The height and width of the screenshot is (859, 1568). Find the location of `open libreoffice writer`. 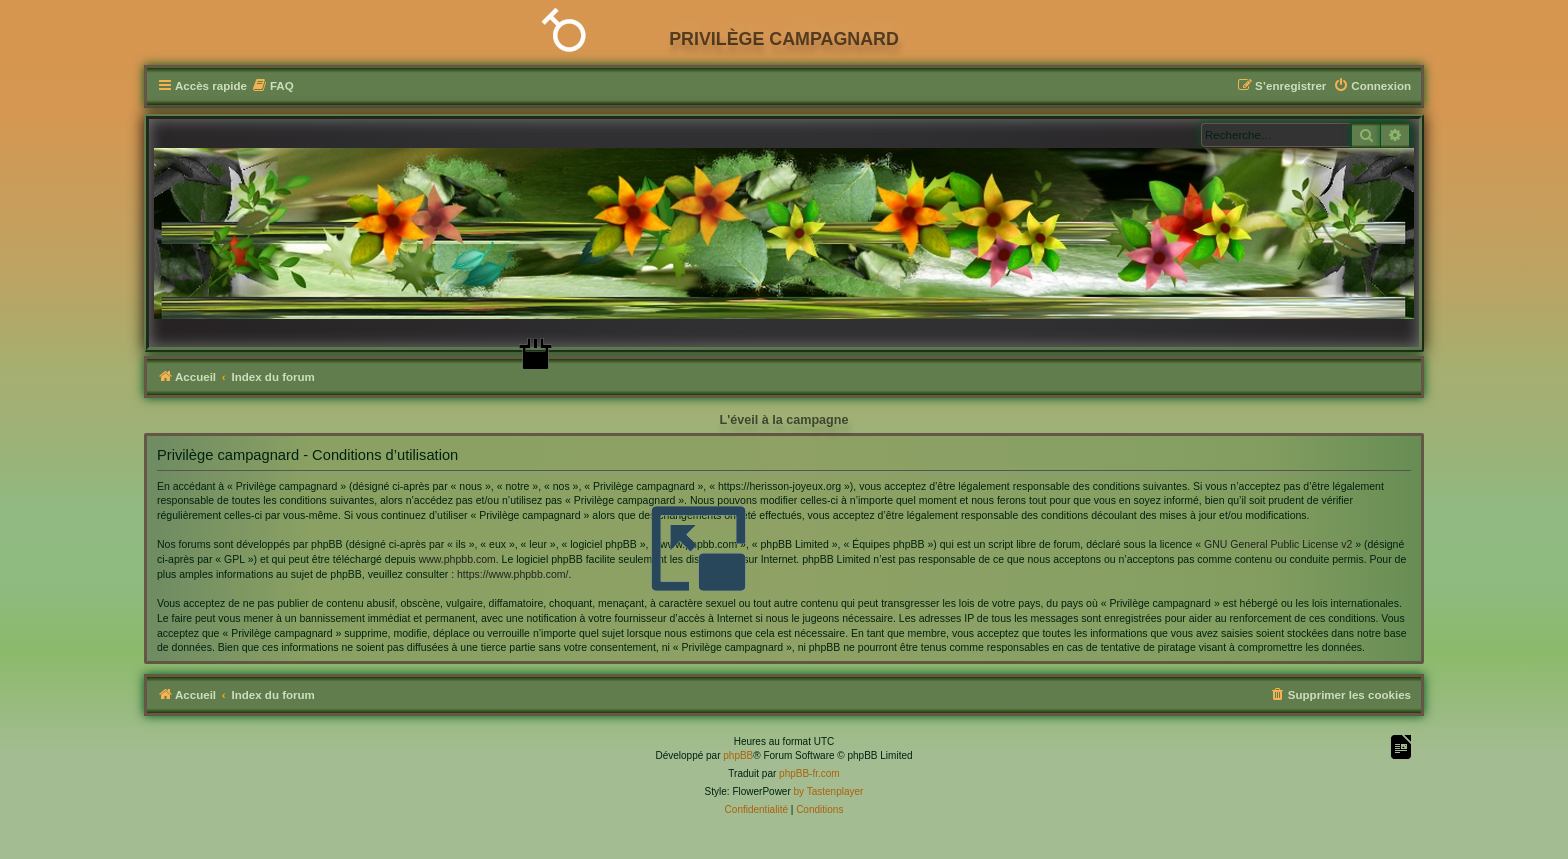

open libreoffice writer is located at coordinates (1401, 747).